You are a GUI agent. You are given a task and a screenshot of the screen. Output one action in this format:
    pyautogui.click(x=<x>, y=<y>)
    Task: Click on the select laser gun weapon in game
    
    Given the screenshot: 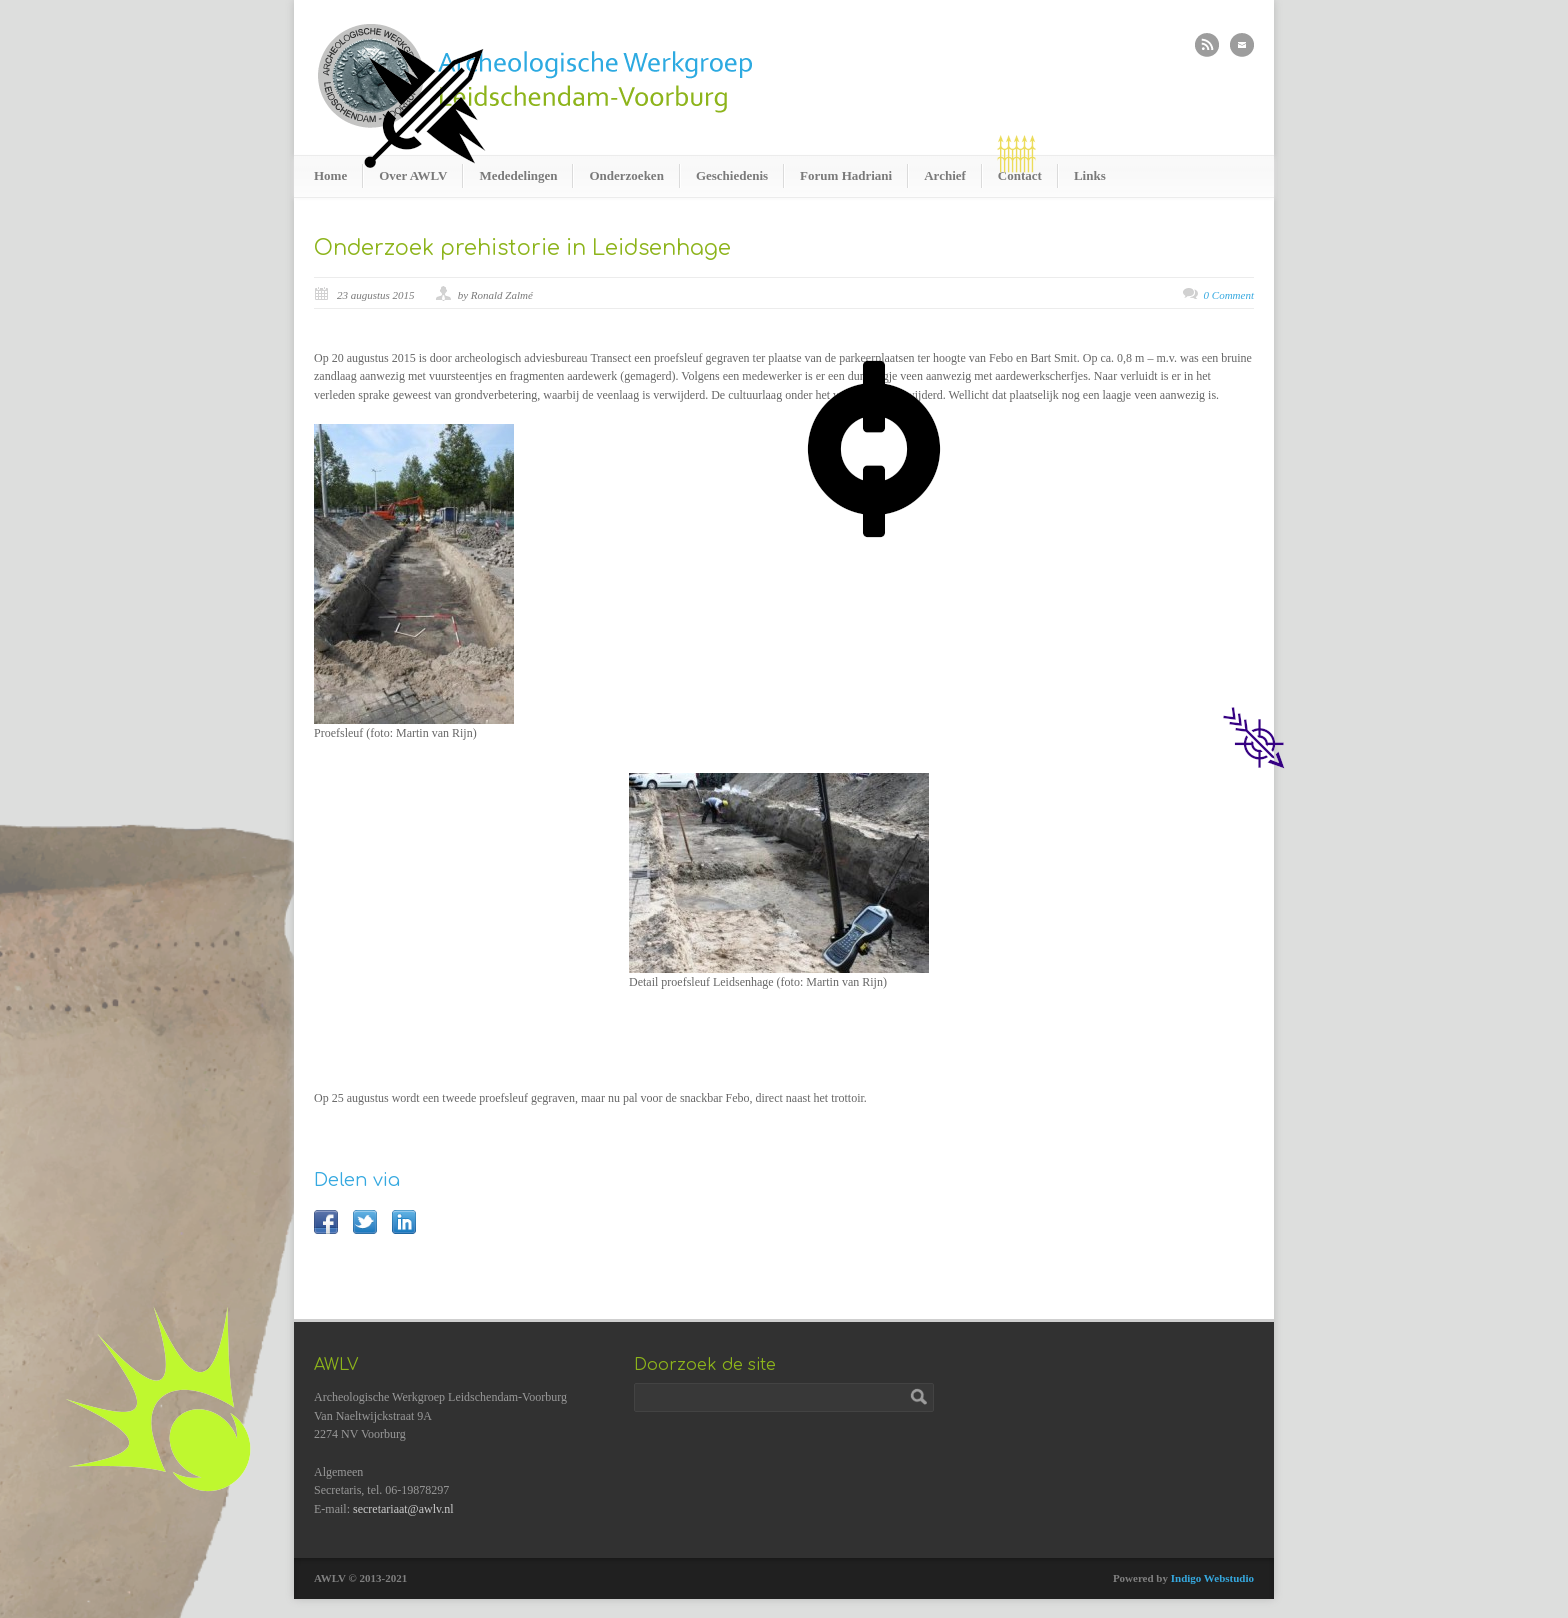 What is the action you would take?
    pyautogui.click(x=874, y=449)
    